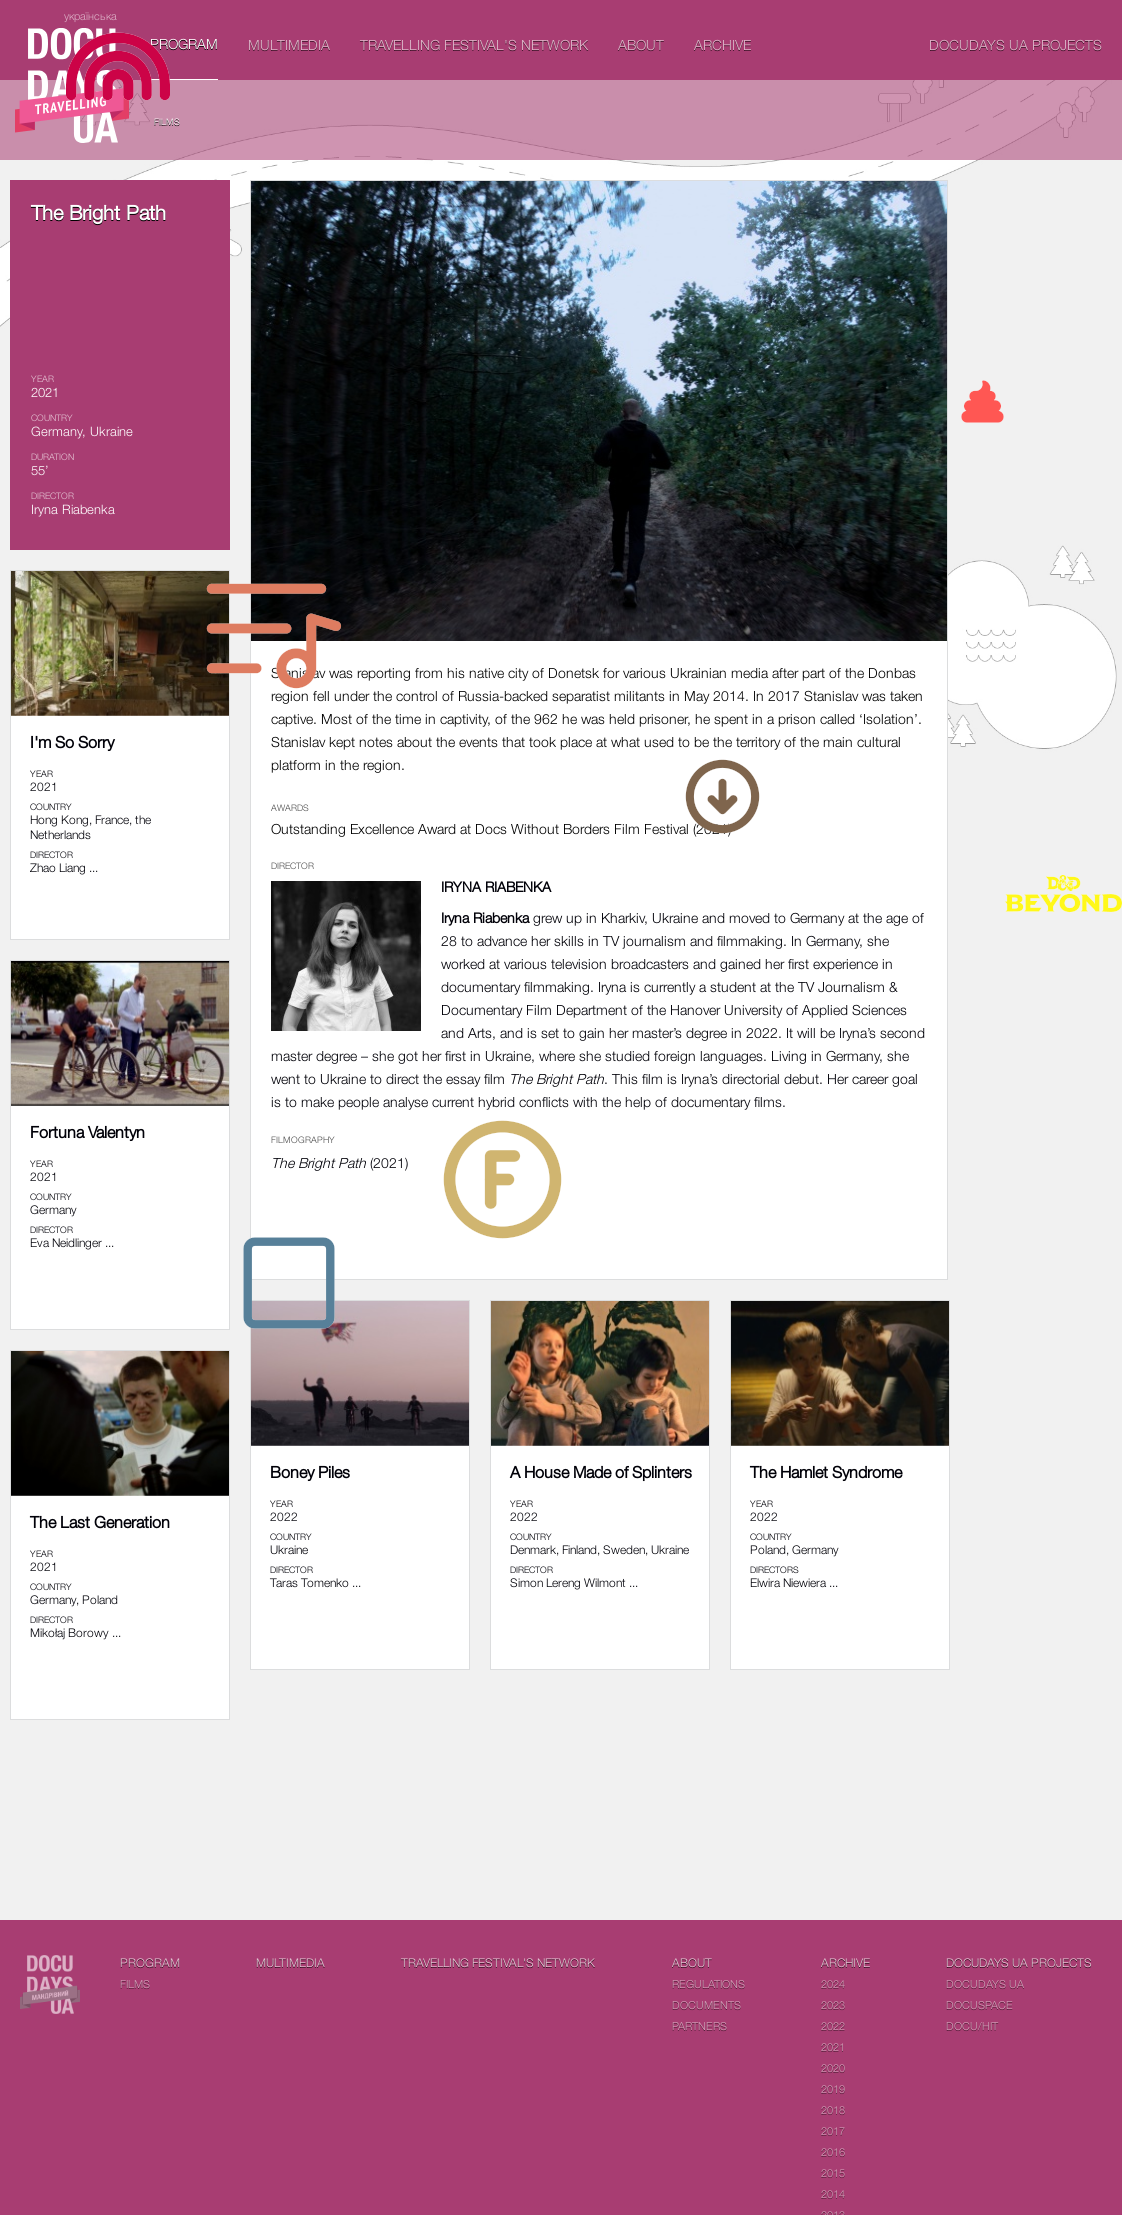 The width and height of the screenshot is (1122, 2215). Describe the element at coordinates (722, 796) in the screenshot. I see `download a file or content` at that location.